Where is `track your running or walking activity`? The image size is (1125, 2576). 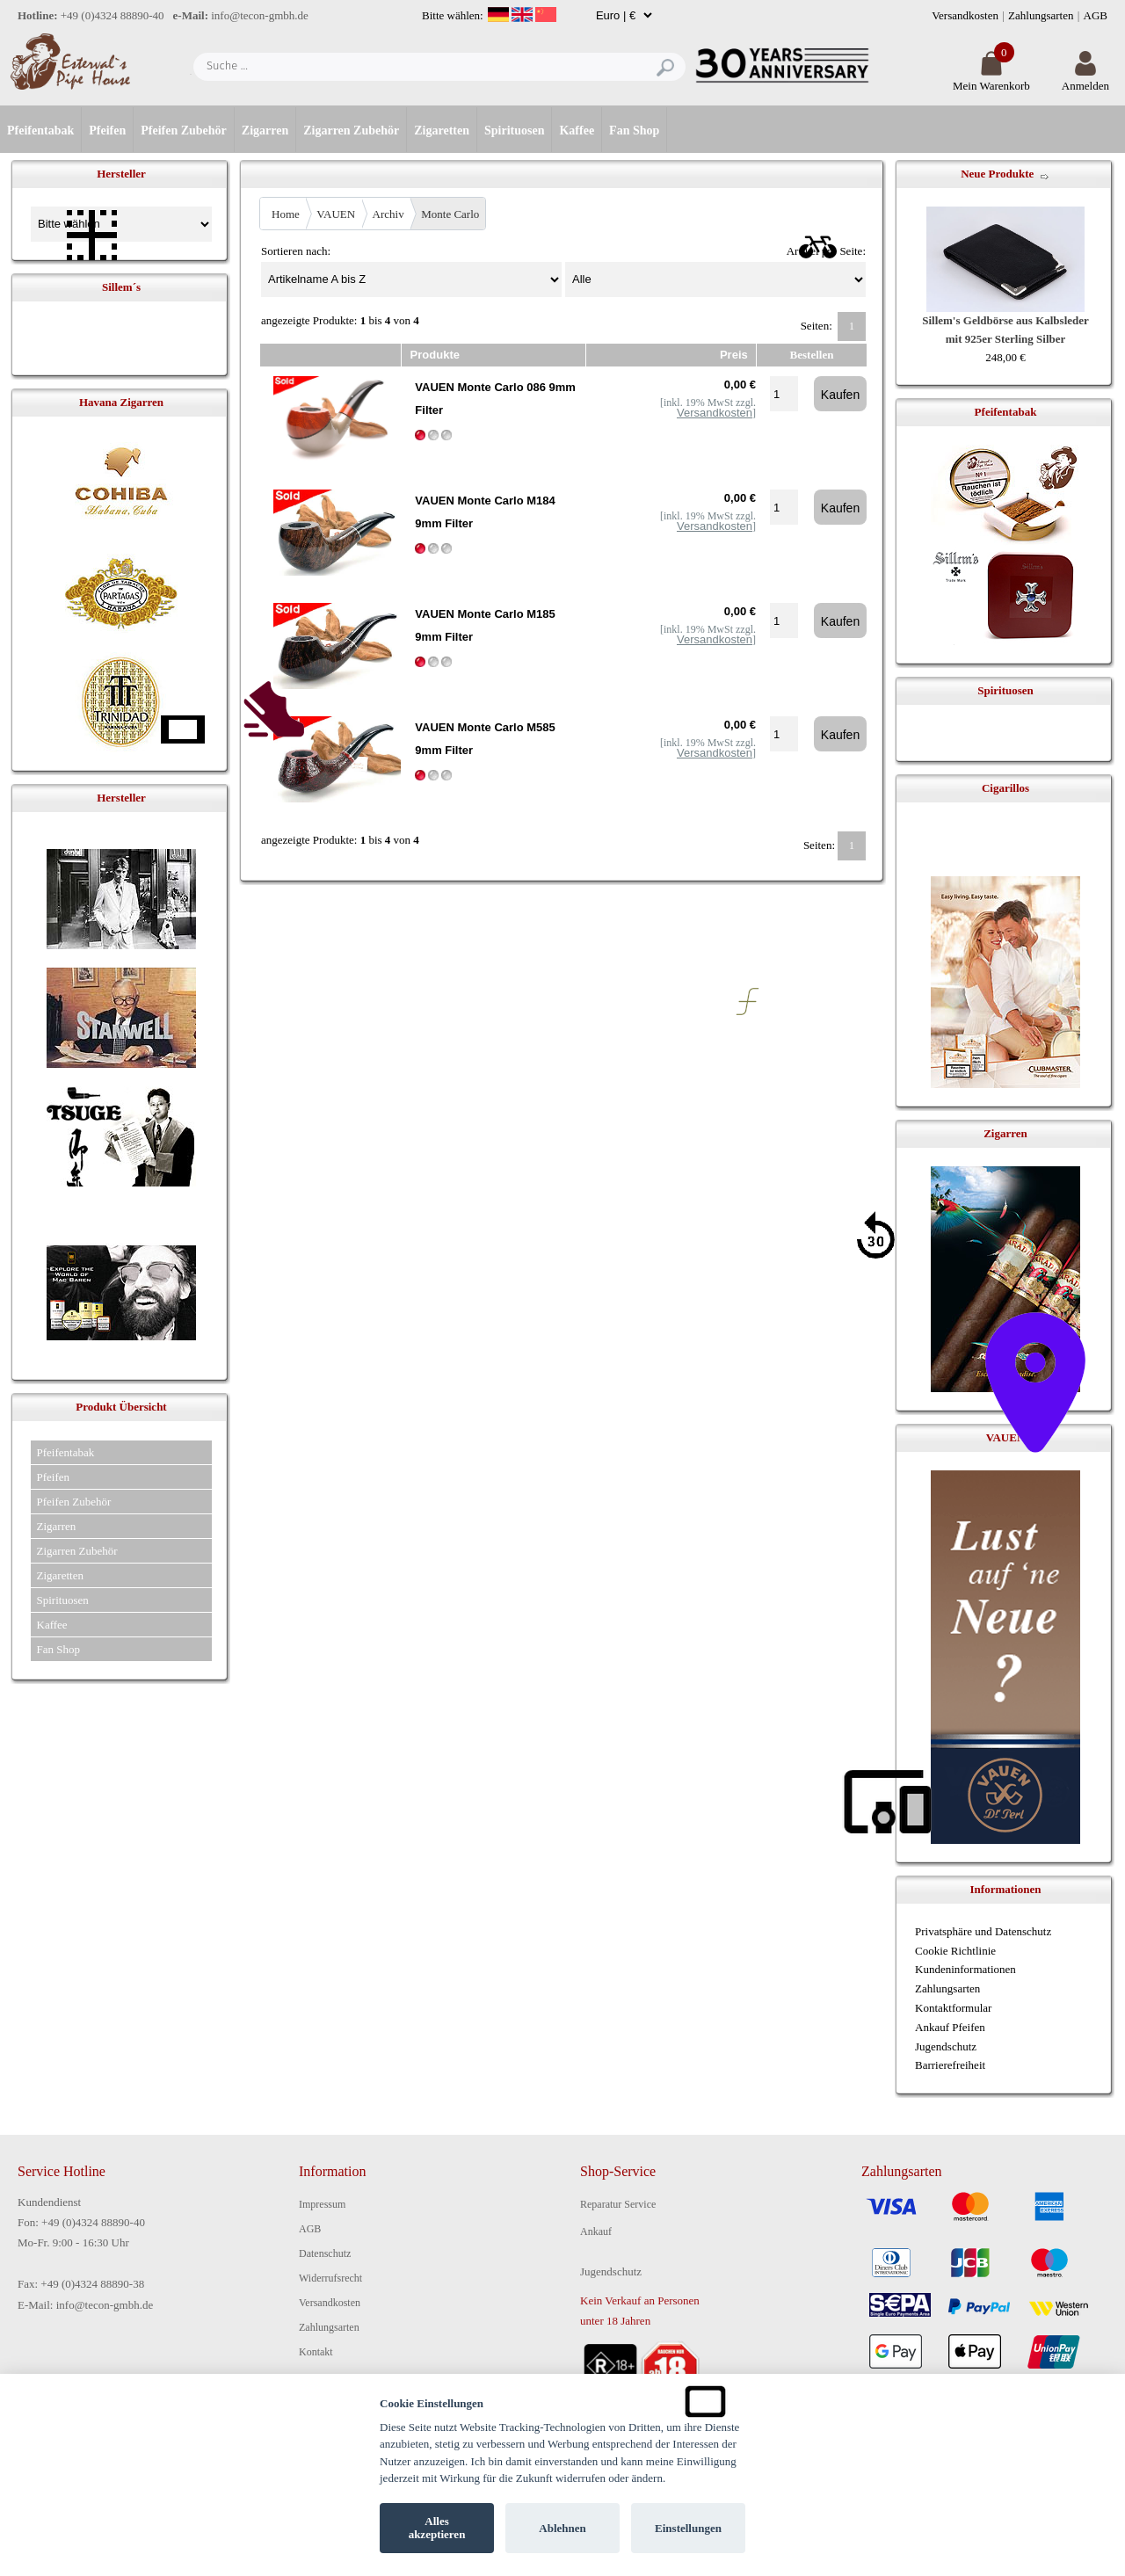
track your running or walking activity is located at coordinates (272, 712).